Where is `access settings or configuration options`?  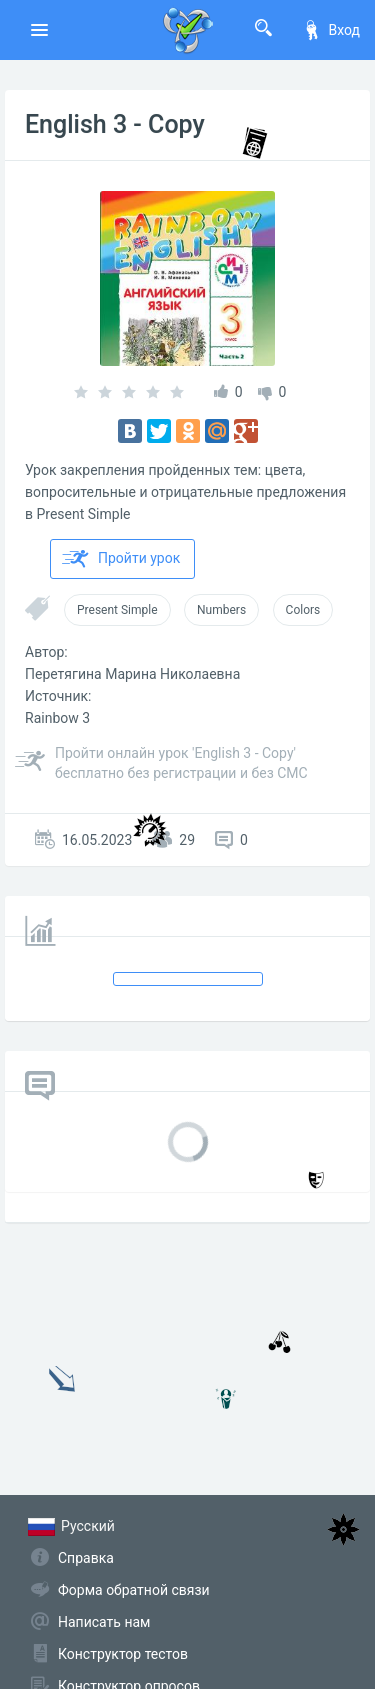 access settings or configuration options is located at coordinates (150, 830).